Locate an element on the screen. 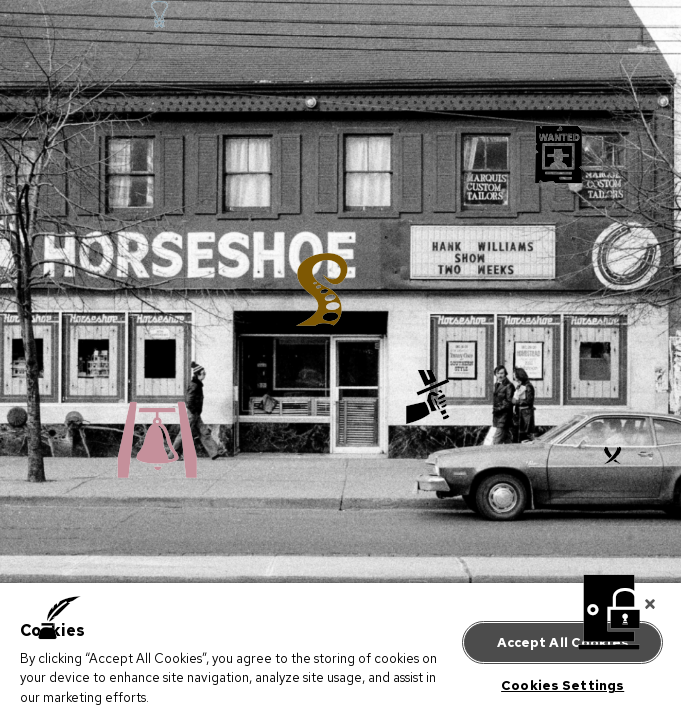 This screenshot has height=720, width=681. ivory tusks item or resource in a game is located at coordinates (612, 455).